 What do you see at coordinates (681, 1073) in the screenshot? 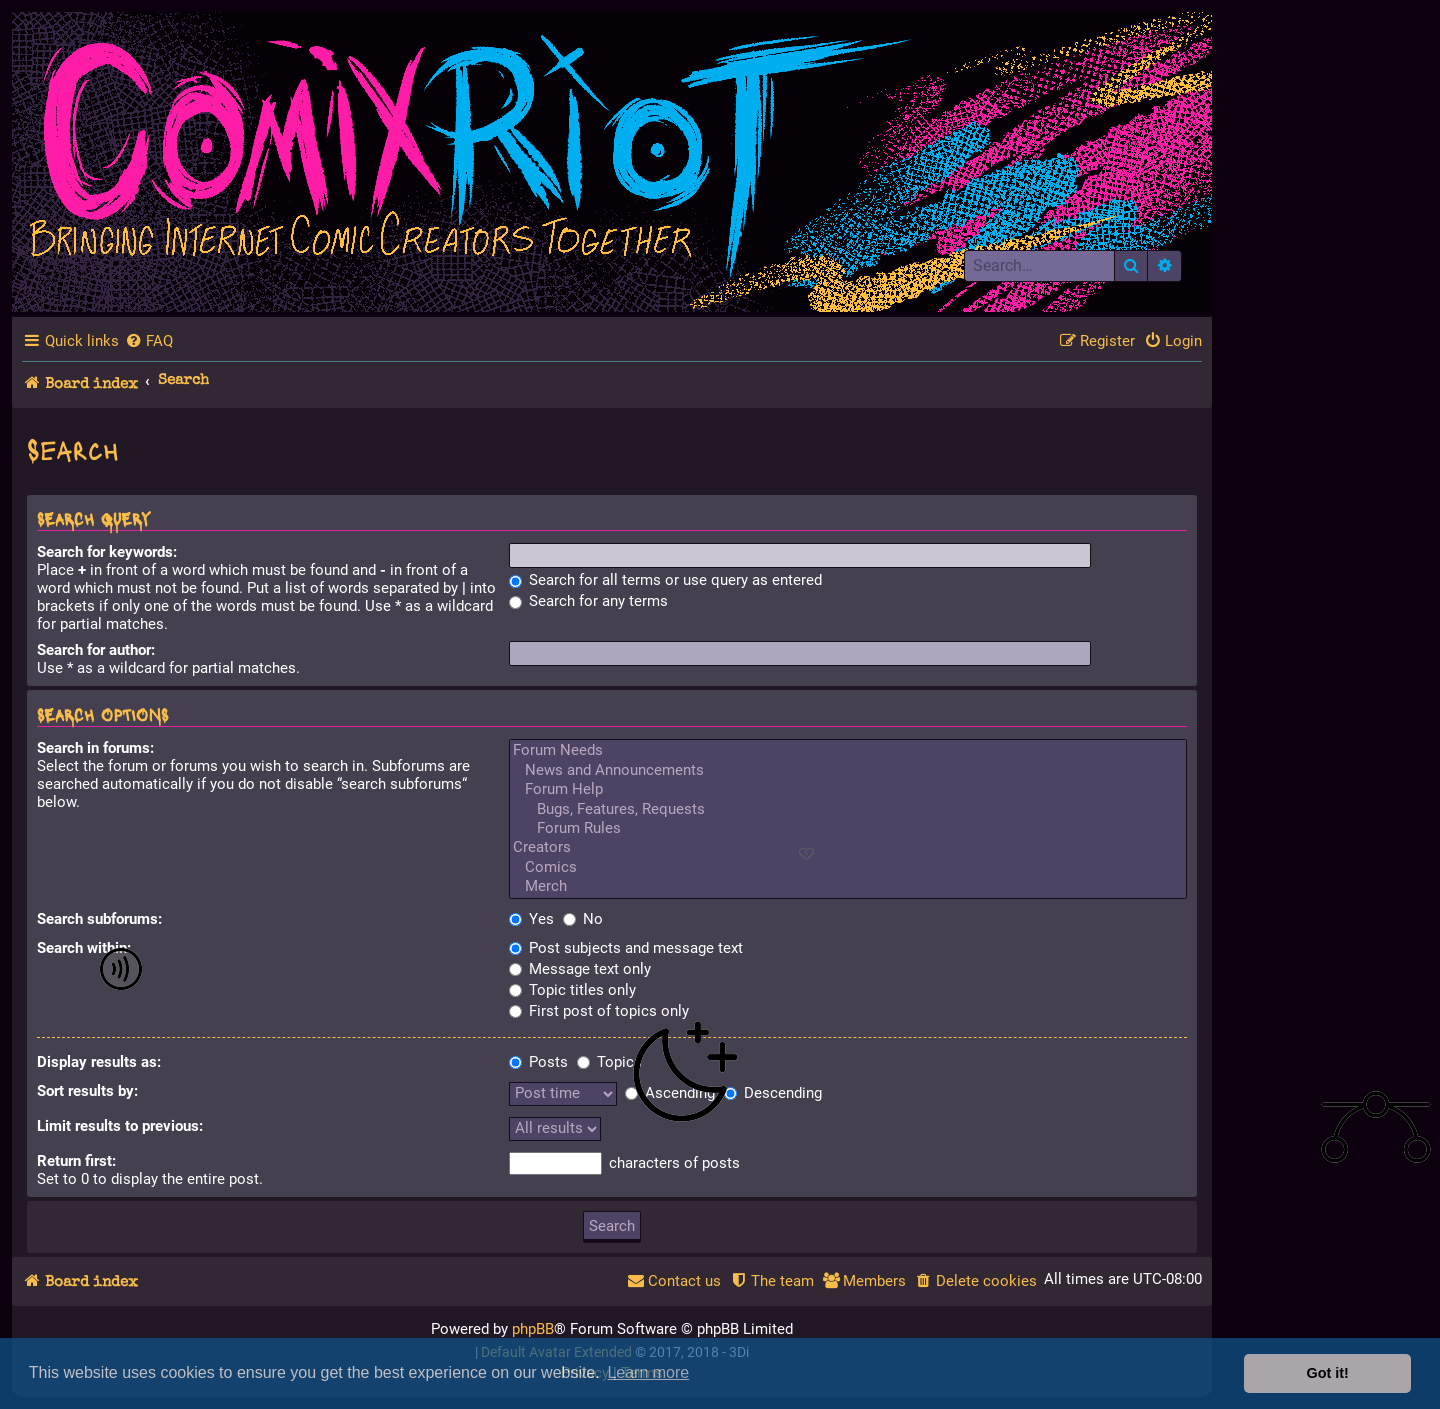
I see `toggle dark mode or night theme` at bounding box center [681, 1073].